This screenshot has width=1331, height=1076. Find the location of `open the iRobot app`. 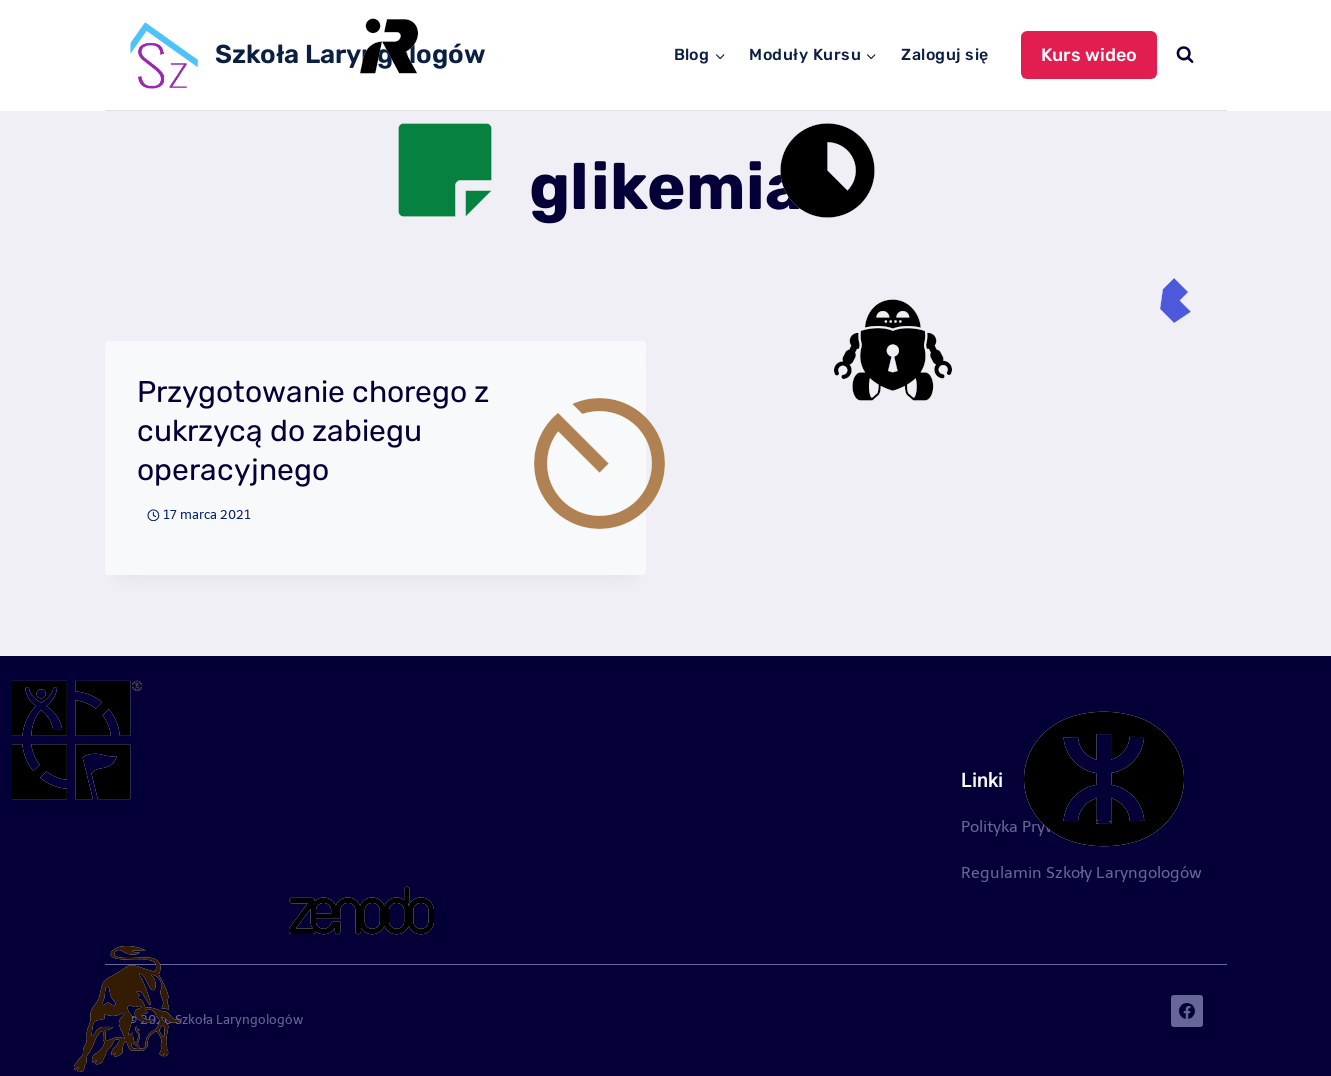

open the iRobot app is located at coordinates (389, 46).